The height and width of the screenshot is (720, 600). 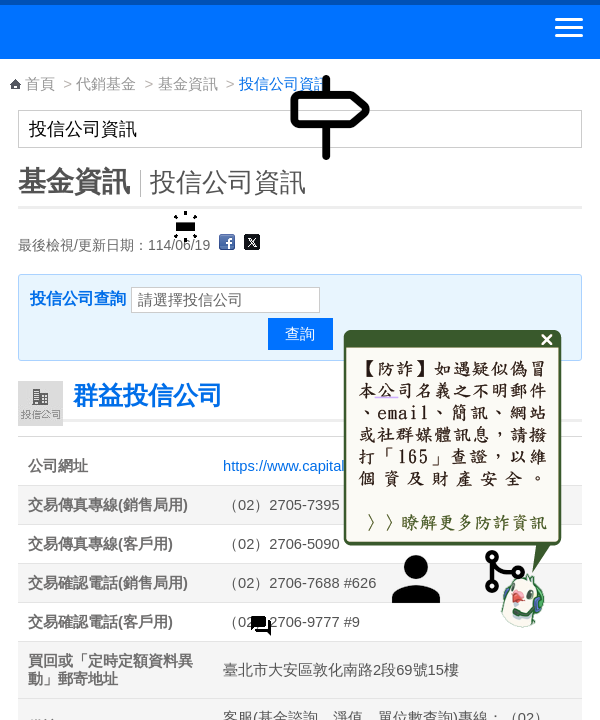 What do you see at coordinates (386, 396) in the screenshot?
I see `insert a horizontal divider line` at bounding box center [386, 396].